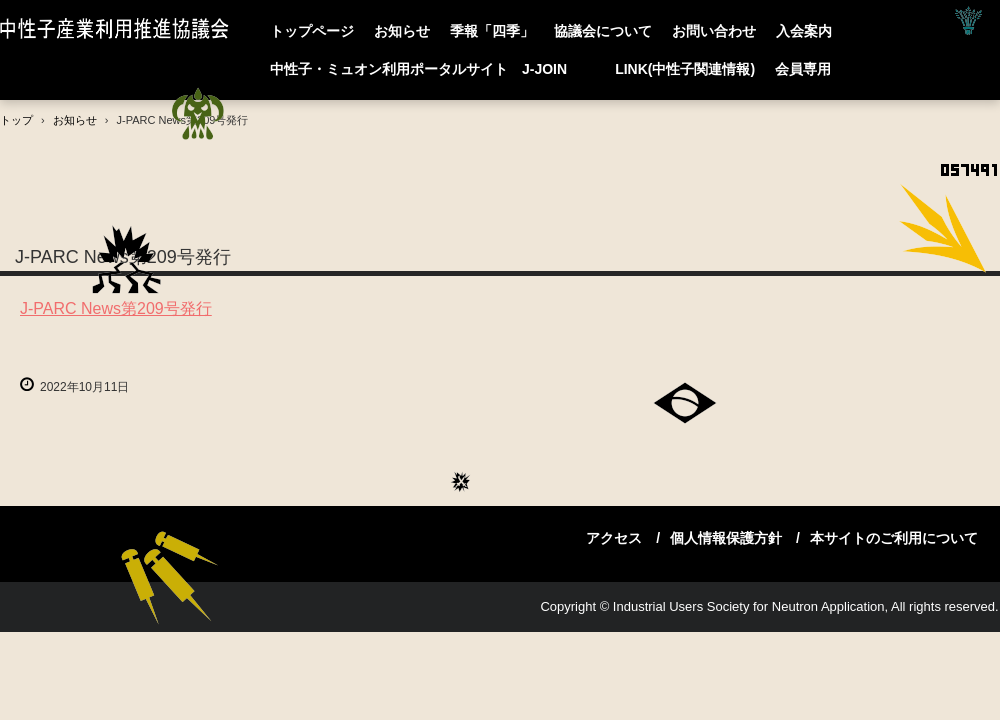 This screenshot has width=1000, height=720. What do you see at coordinates (968, 20) in the screenshot?
I see `represents farming or agriculture in a game interface` at bounding box center [968, 20].